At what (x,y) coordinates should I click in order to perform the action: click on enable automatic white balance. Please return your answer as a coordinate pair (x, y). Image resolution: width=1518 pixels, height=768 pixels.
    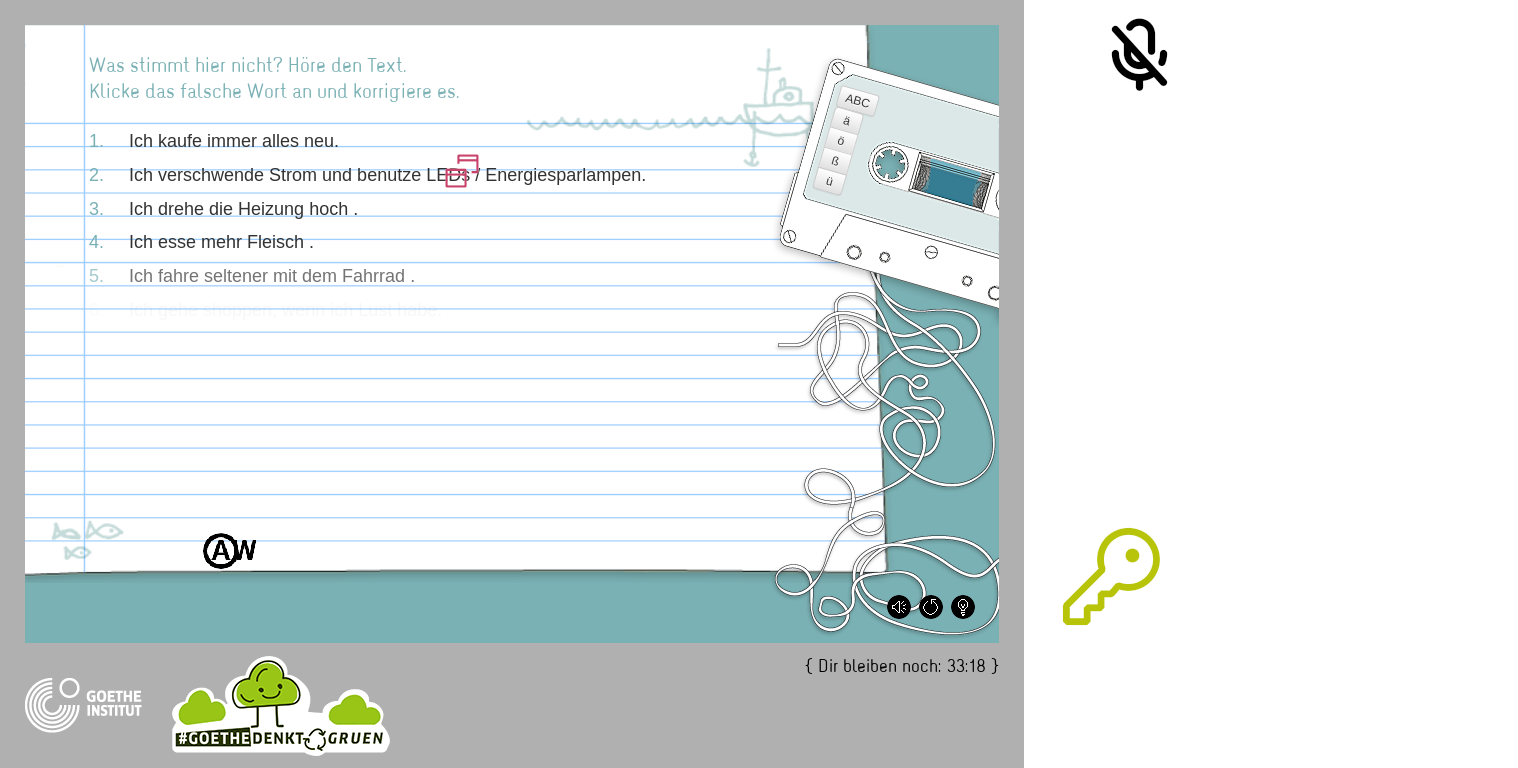
    Looking at the image, I should click on (230, 551).